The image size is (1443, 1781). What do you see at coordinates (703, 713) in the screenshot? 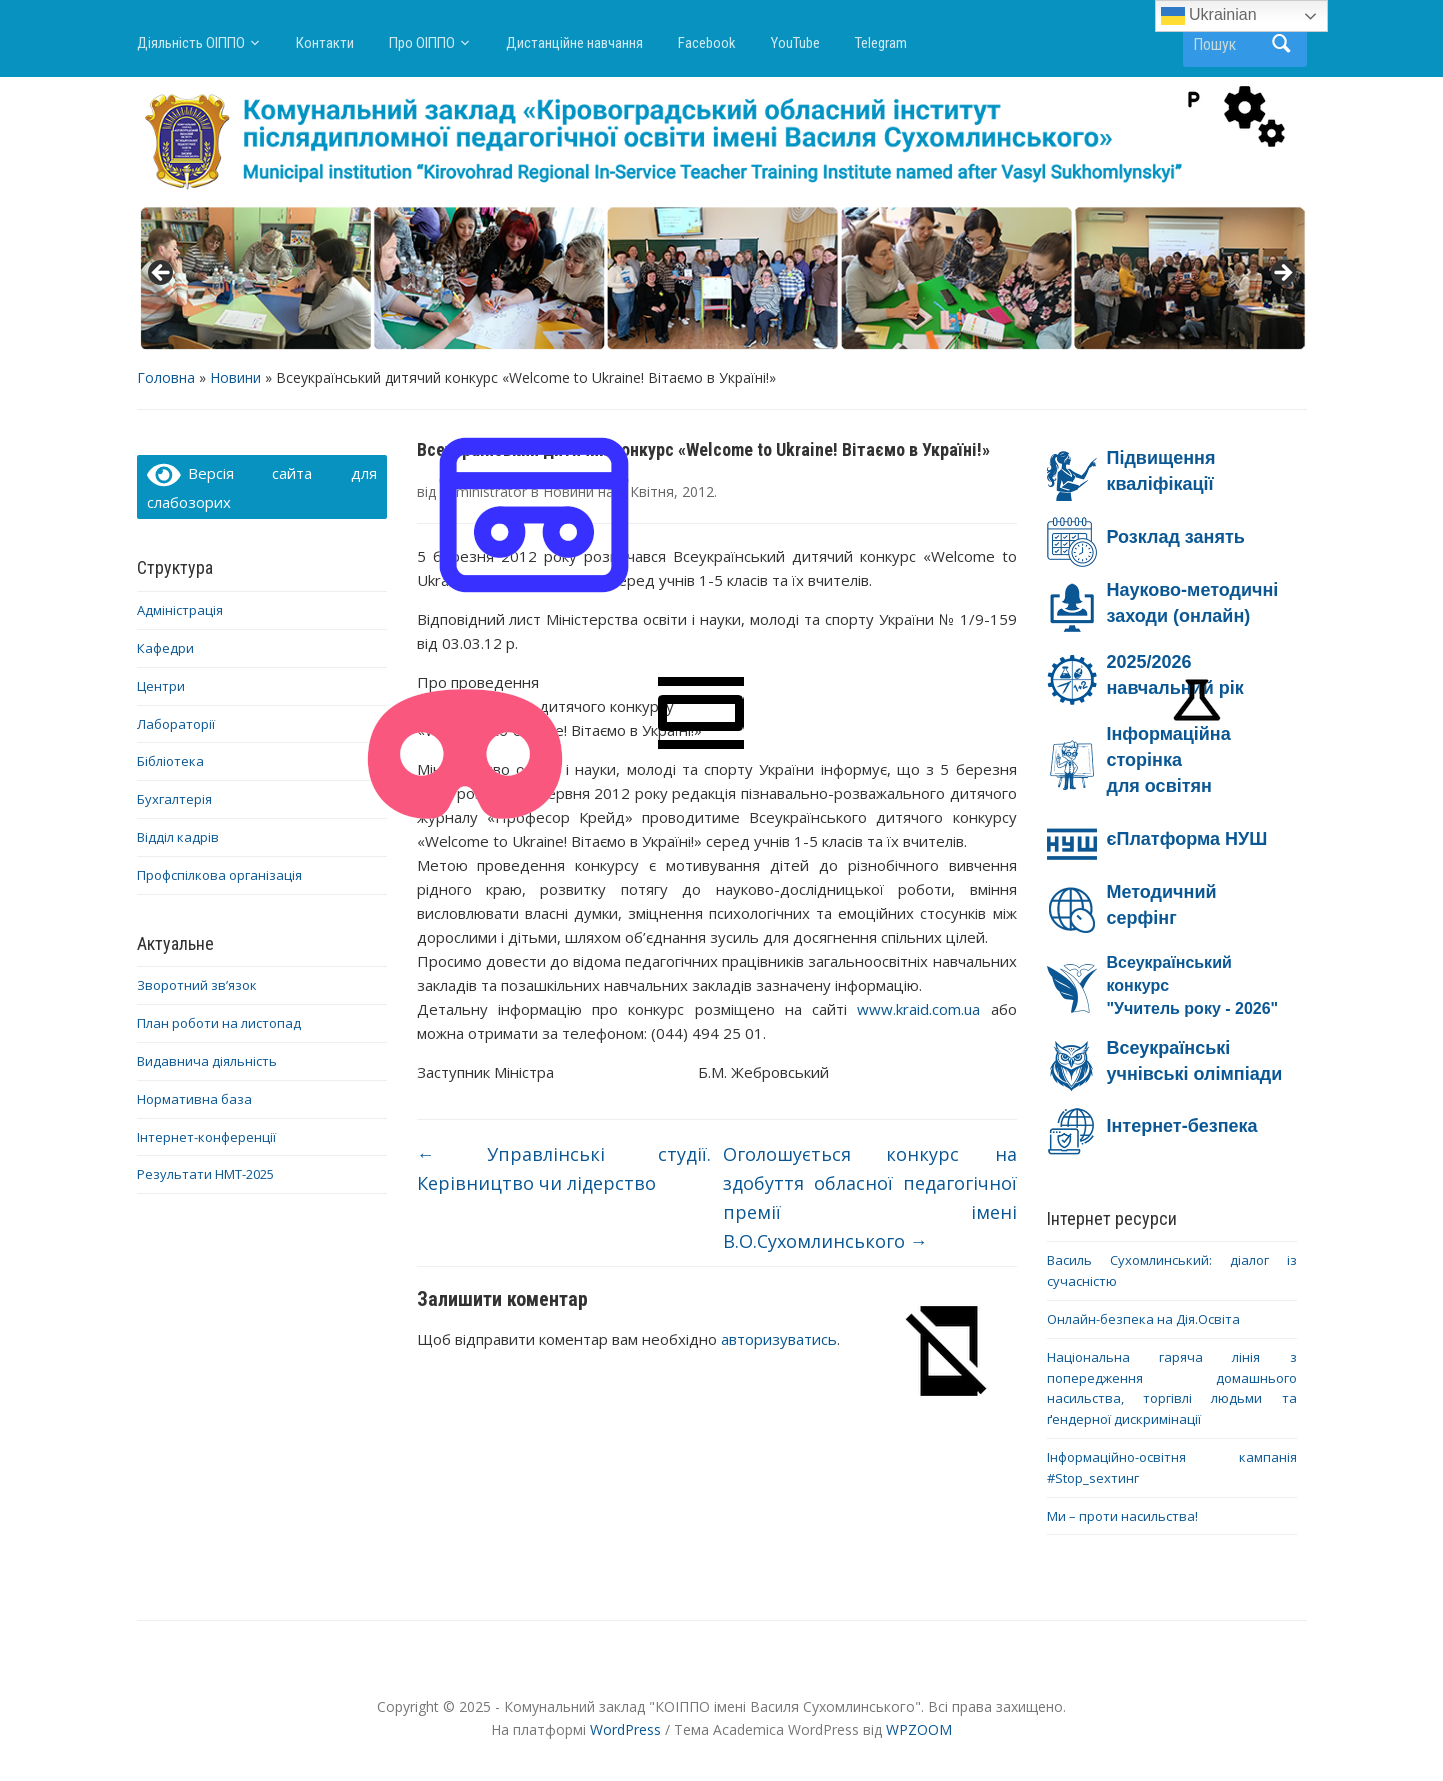
I see `switch to day view in calendar` at bounding box center [703, 713].